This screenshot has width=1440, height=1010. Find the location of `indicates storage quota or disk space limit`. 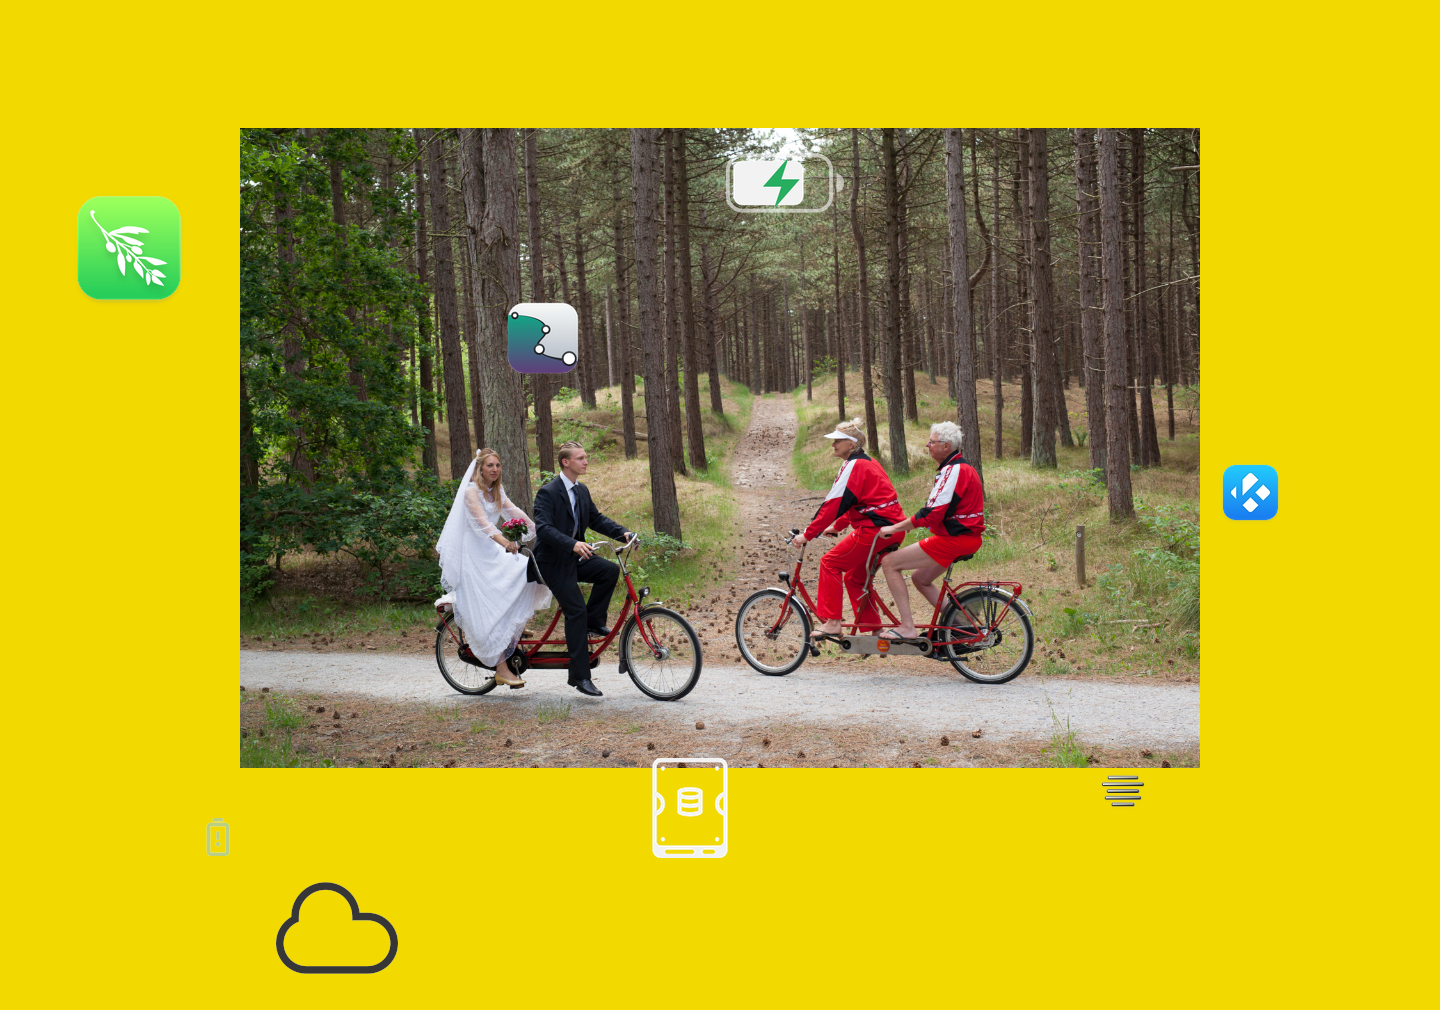

indicates storage quota or disk space limit is located at coordinates (690, 808).